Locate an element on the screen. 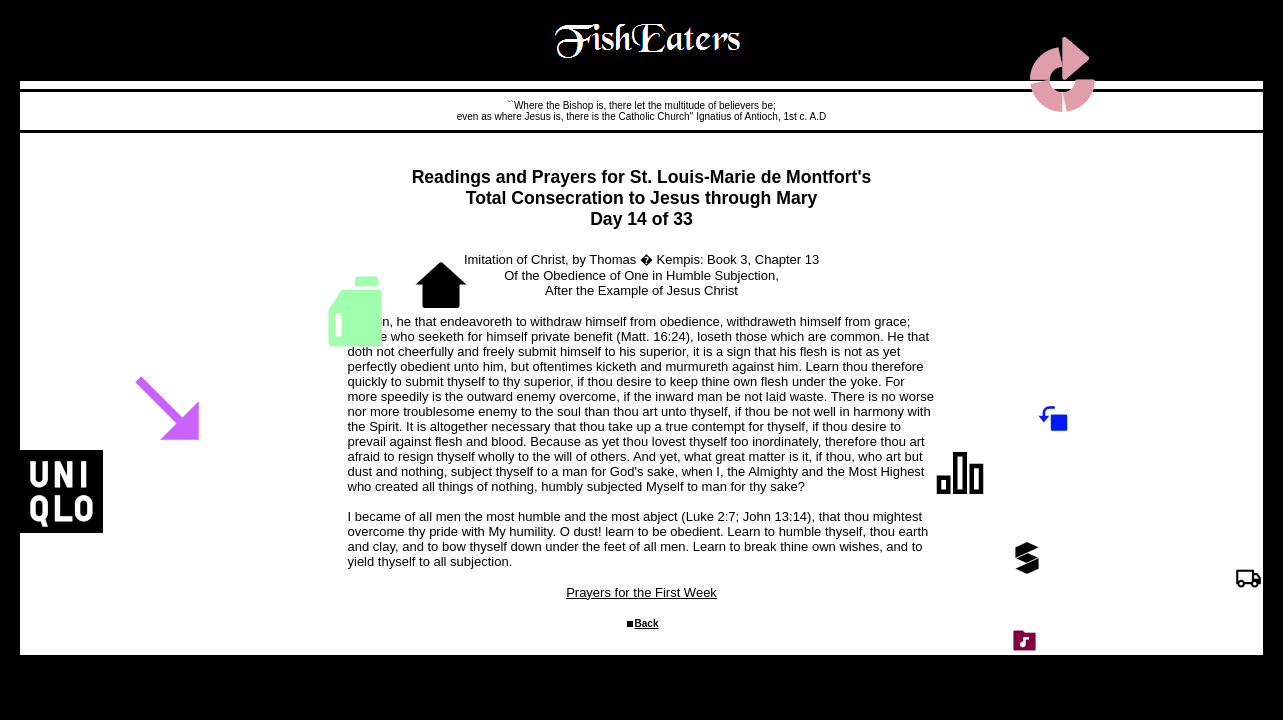  navigate to home screen is located at coordinates (441, 287).